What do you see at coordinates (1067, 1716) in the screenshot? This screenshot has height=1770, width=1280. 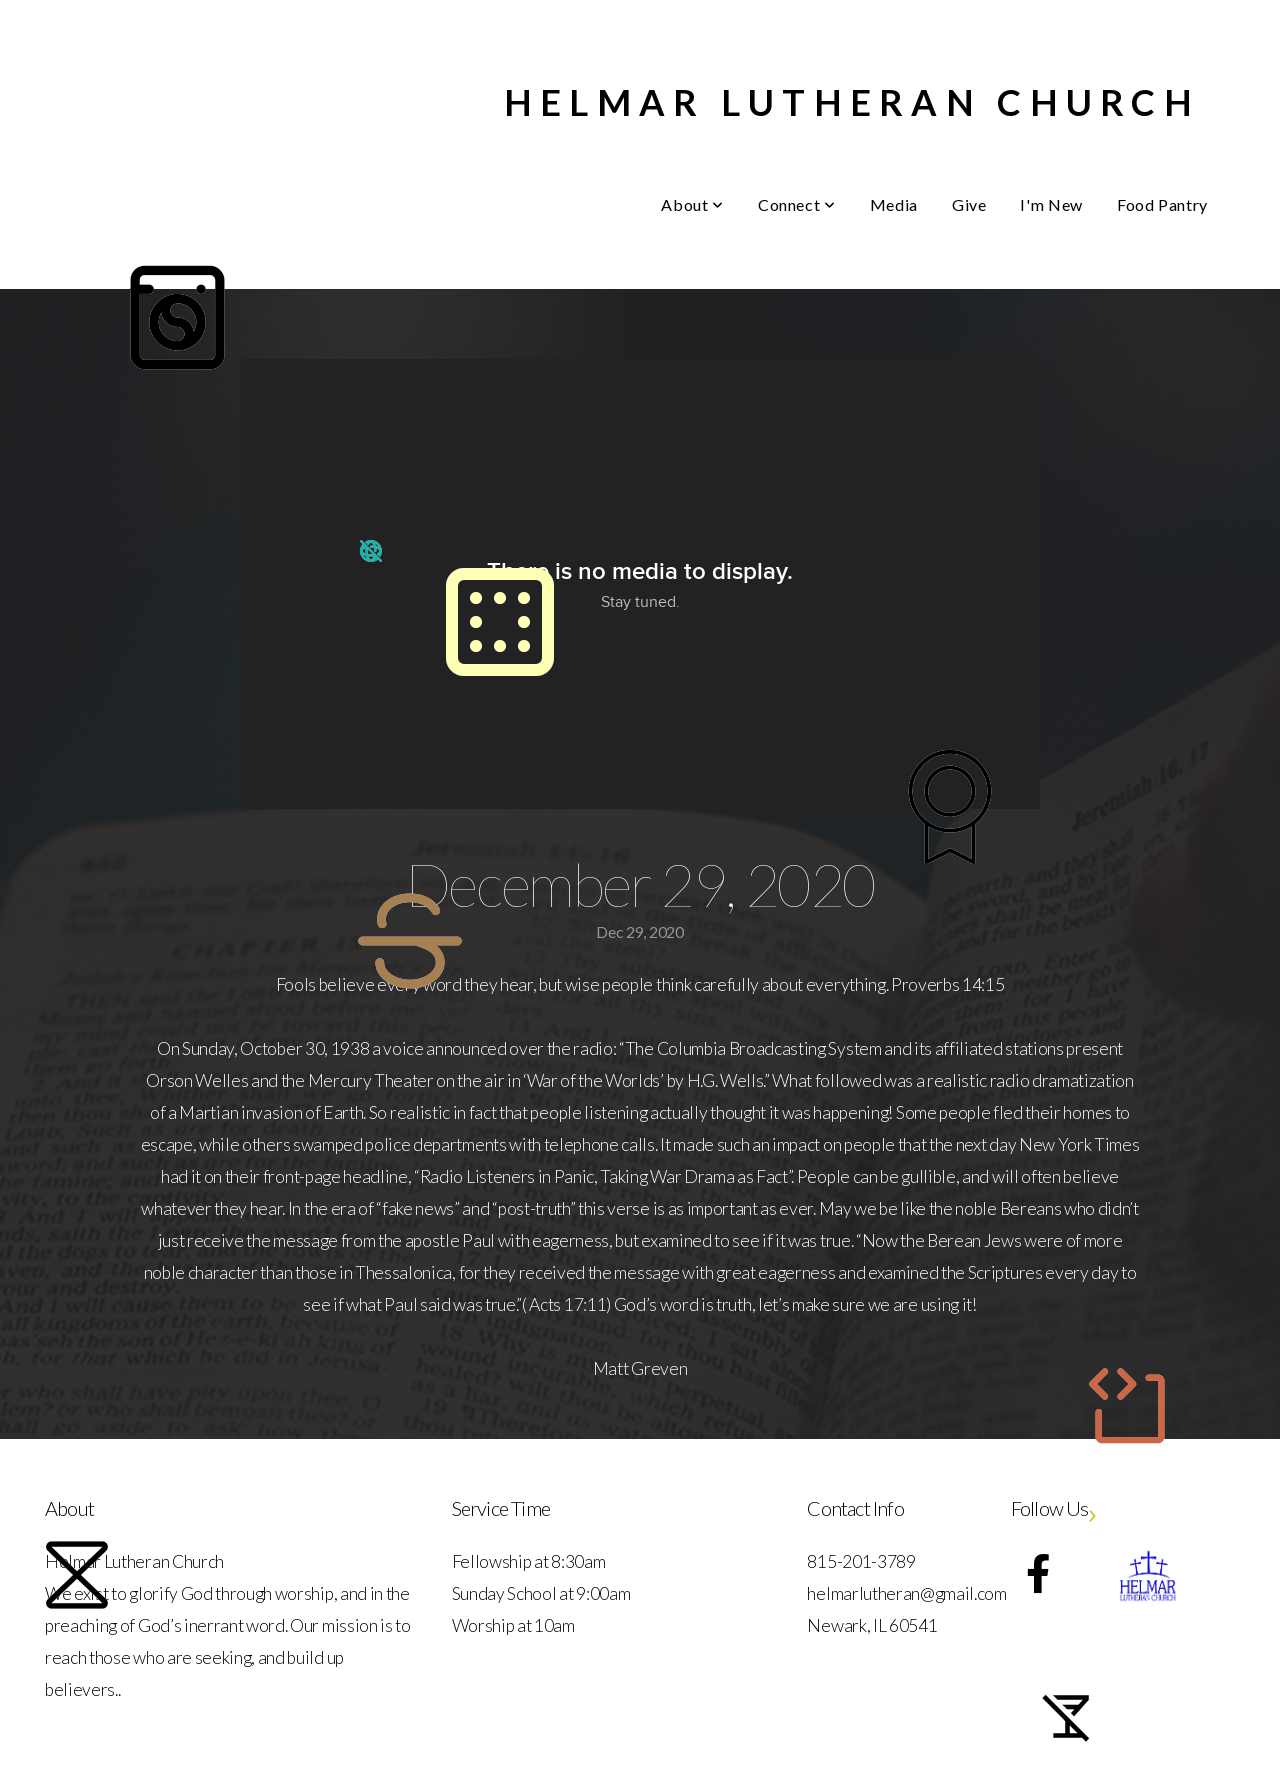 I see `indicates alcohol-free zone or no drinks allowed` at bounding box center [1067, 1716].